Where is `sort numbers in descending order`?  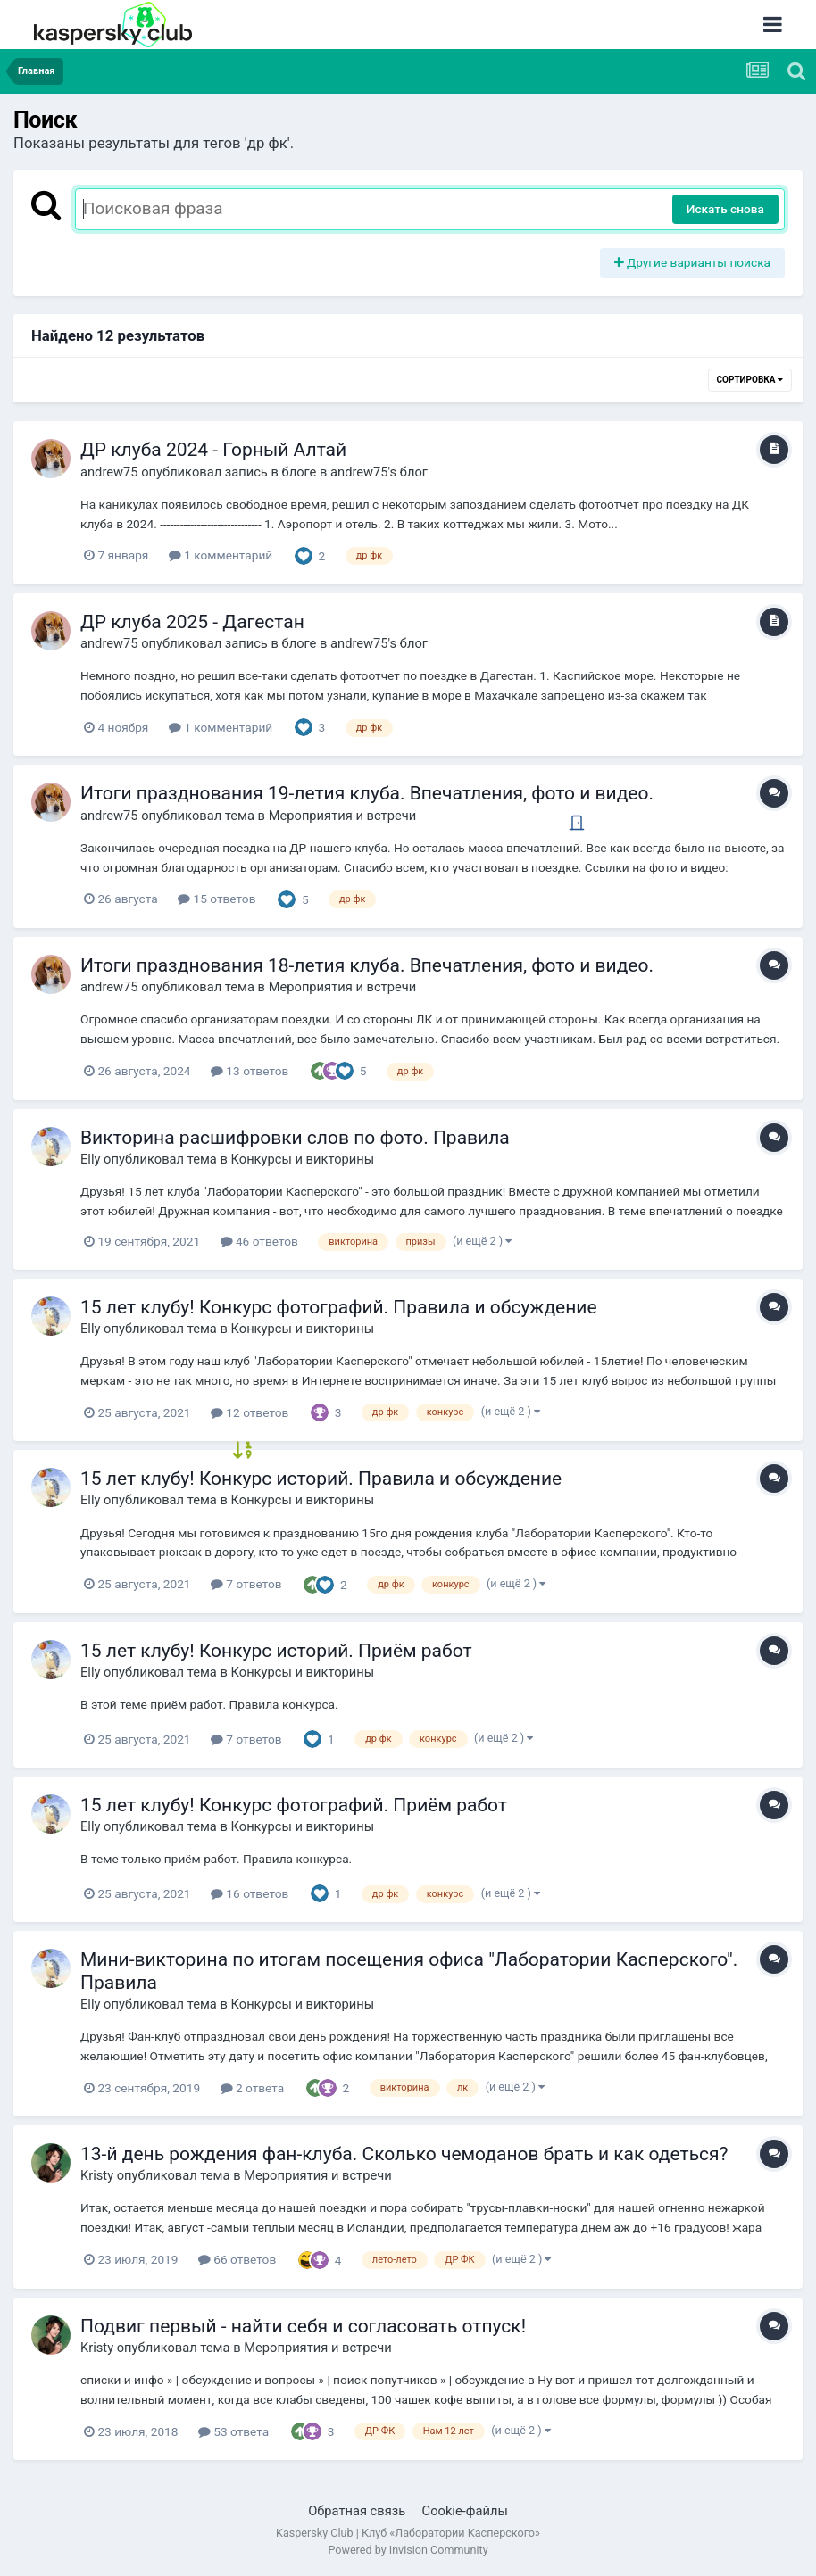 sort numbers in descending order is located at coordinates (243, 1450).